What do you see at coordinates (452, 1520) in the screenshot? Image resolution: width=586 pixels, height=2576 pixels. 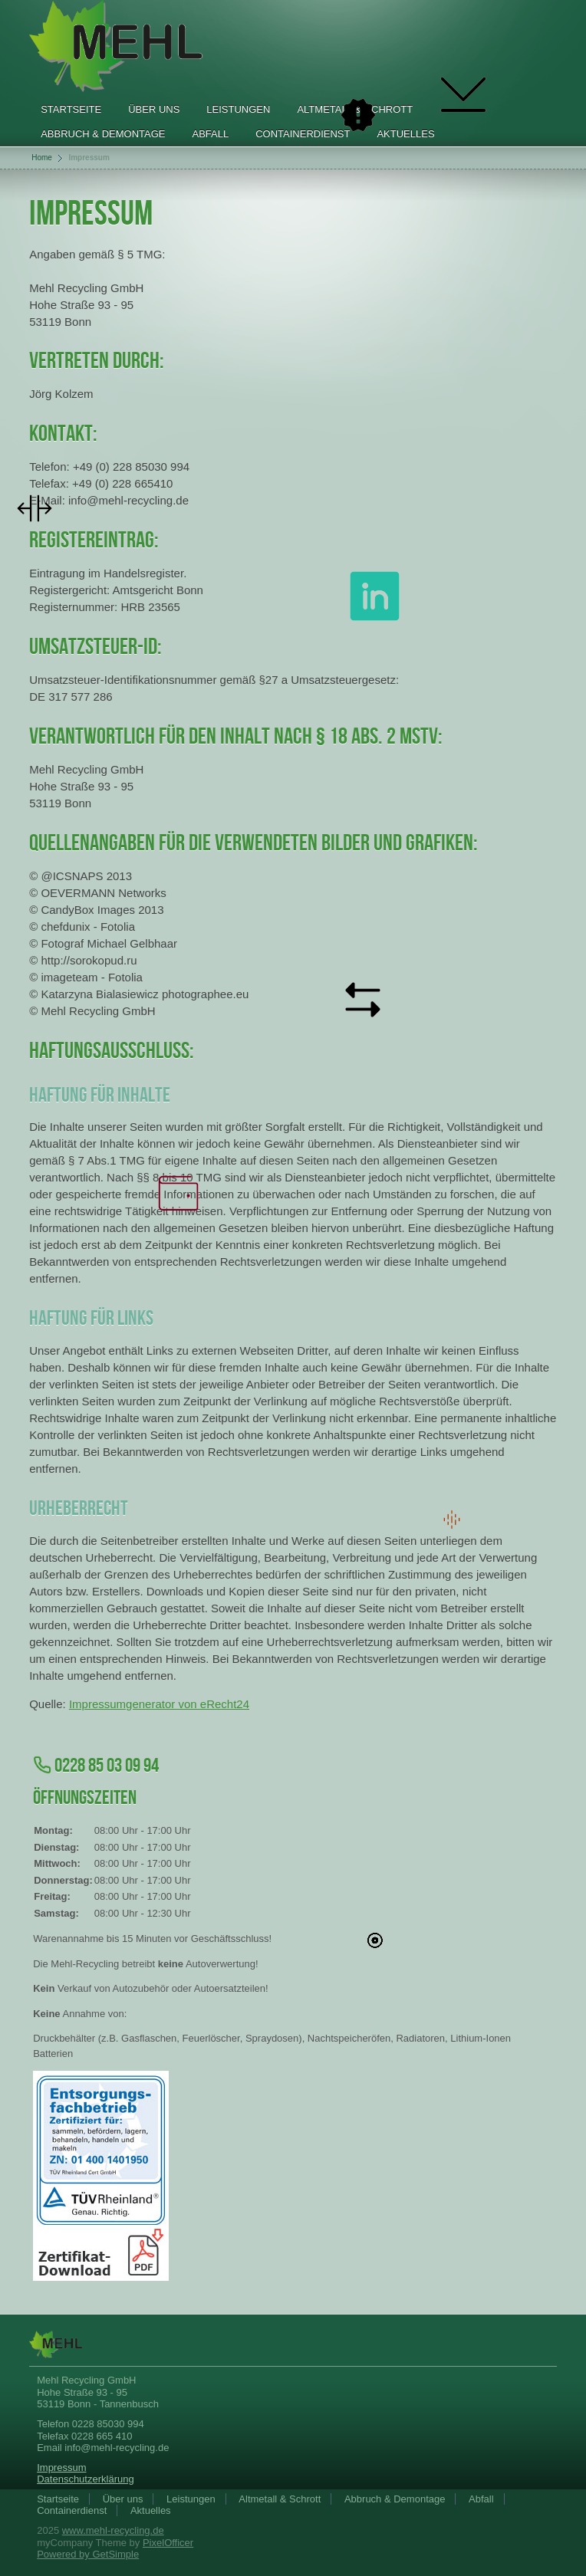 I see `open google podcasts app` at bounding box center [452, 1520].